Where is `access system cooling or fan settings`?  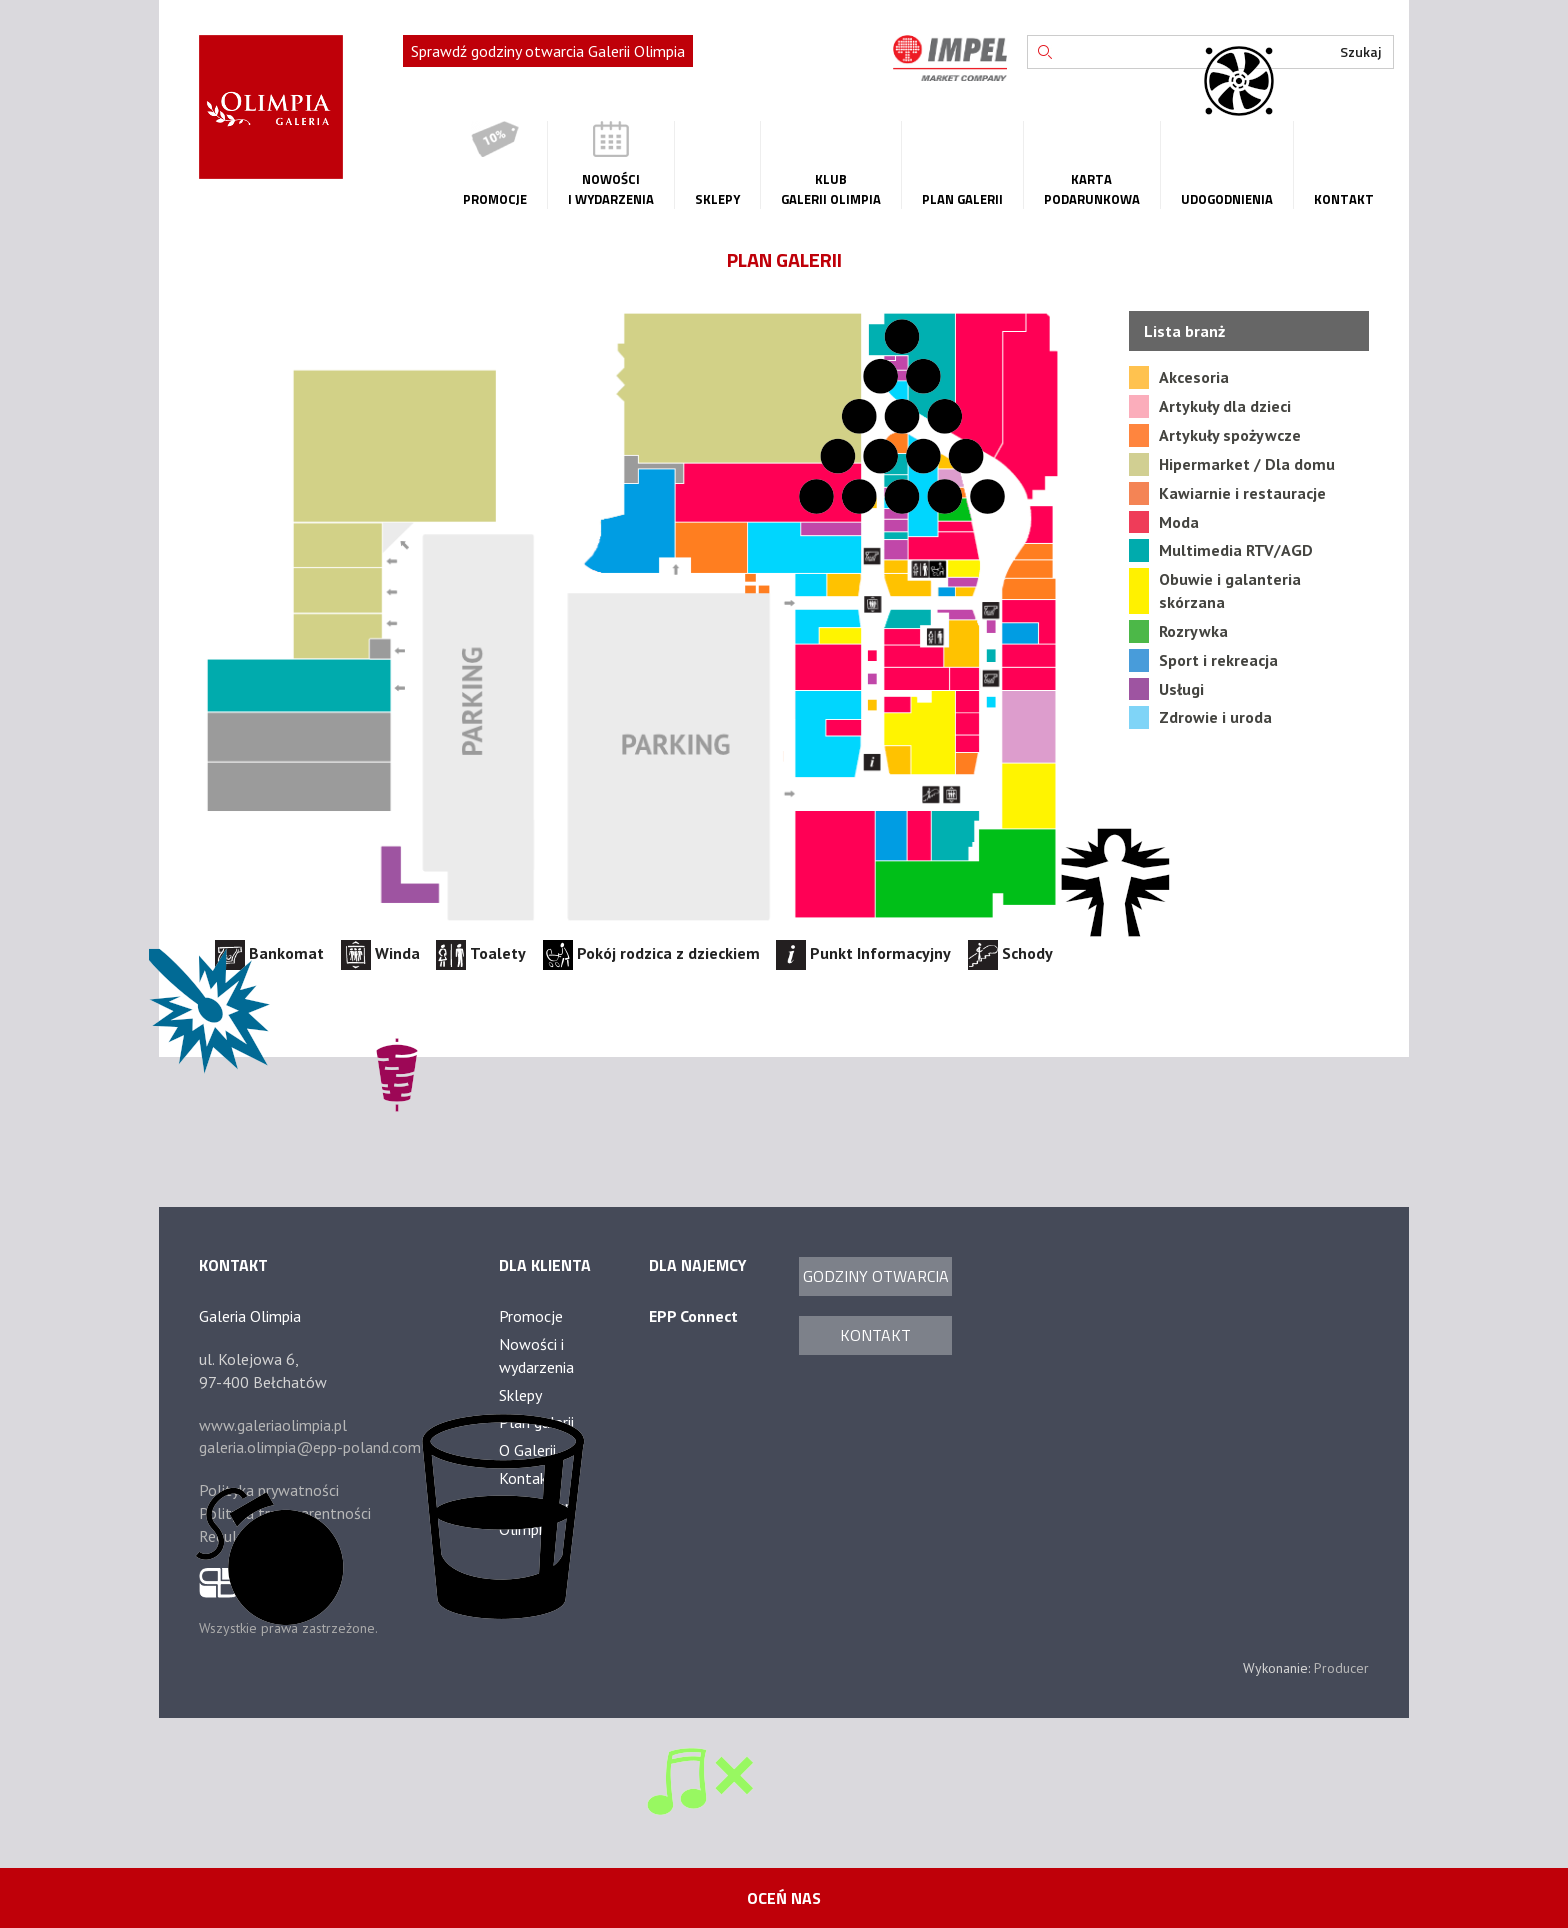 access system cooling or fan settings is located at coordinates (1239, 81).